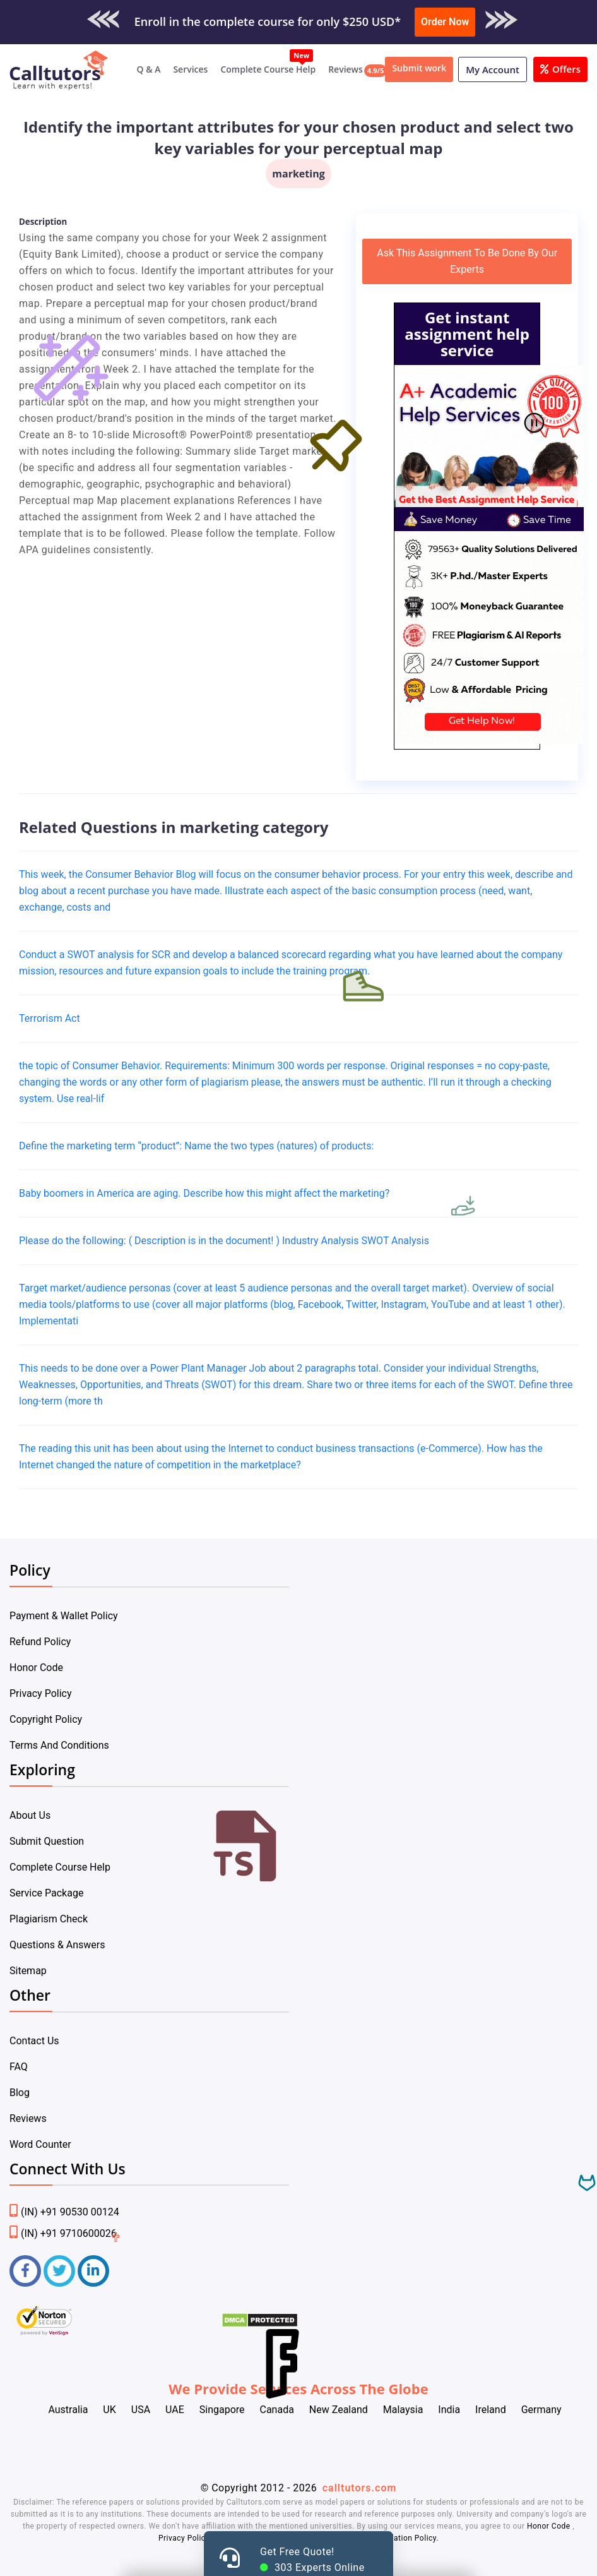  Describe the element at coordinates (464, 1207) in the screenshot. I see `receive or accept an incoming item` at that location.